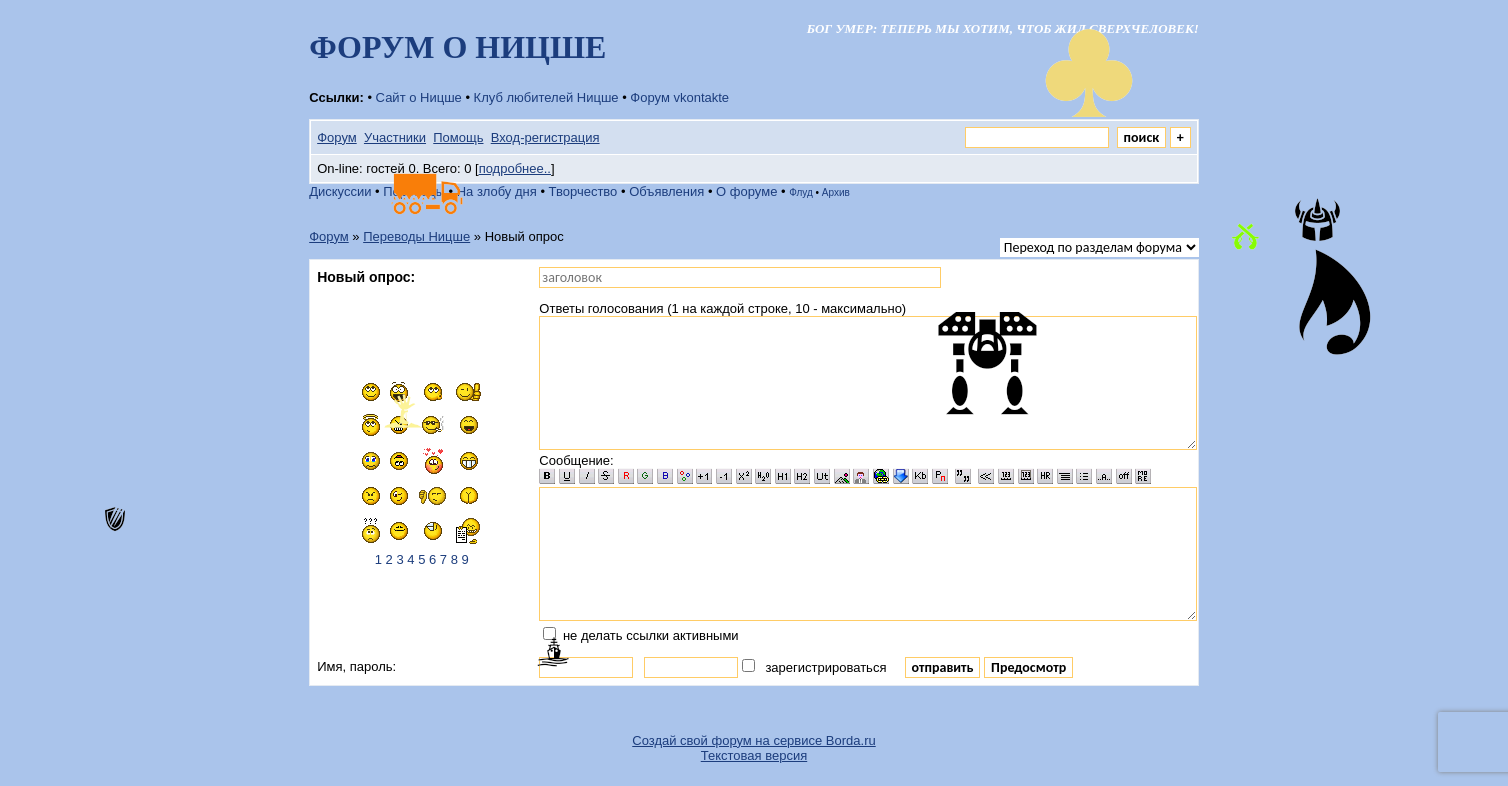  What do you see at coordinates (1089, 73) in the screenshot?
I see `select clubs suit in a card game` at bounding box center [1089, 73].